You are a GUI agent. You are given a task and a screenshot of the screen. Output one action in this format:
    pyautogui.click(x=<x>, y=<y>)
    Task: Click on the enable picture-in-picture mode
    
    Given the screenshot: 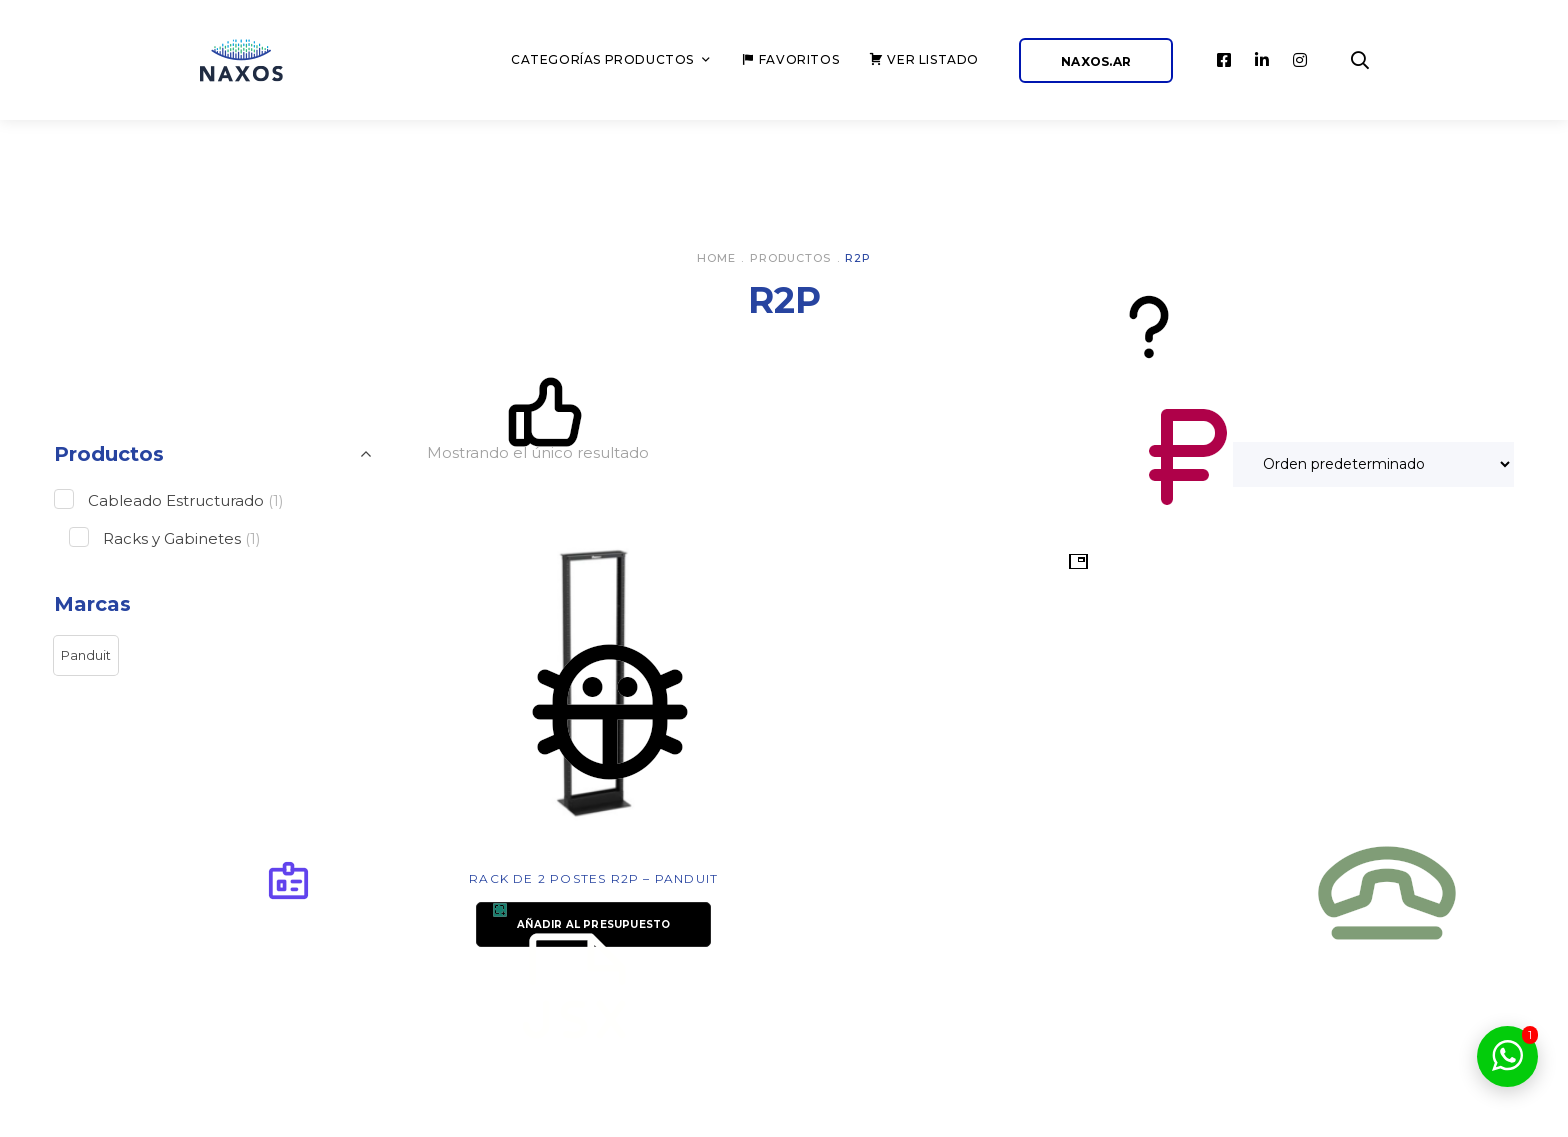 What is the action you would take?
    pyautogui.click(x=1078, y=561)
    